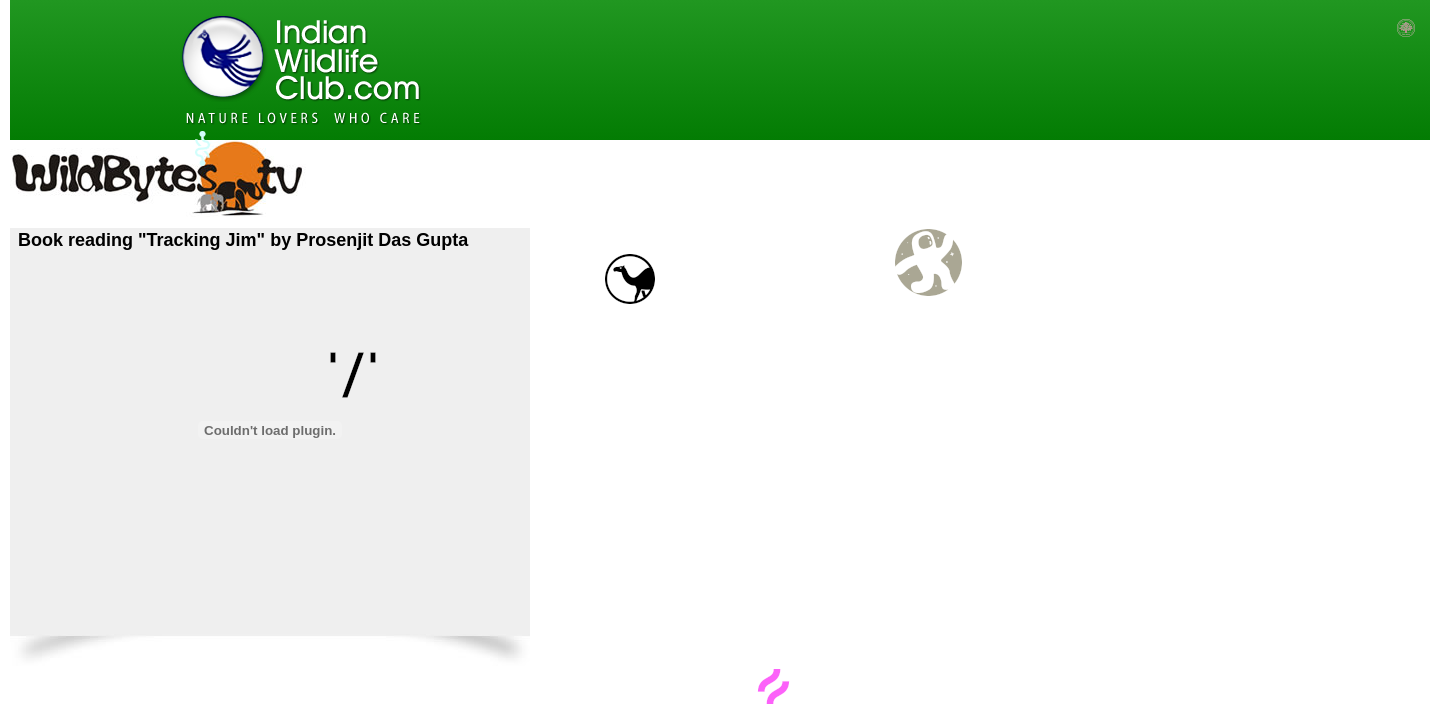 This screenshot has height=720, width=1440. Describe the element at coordinates (1406, 28) in the screenshot. I see `visit the Interaction Design Foundation website` at that location.